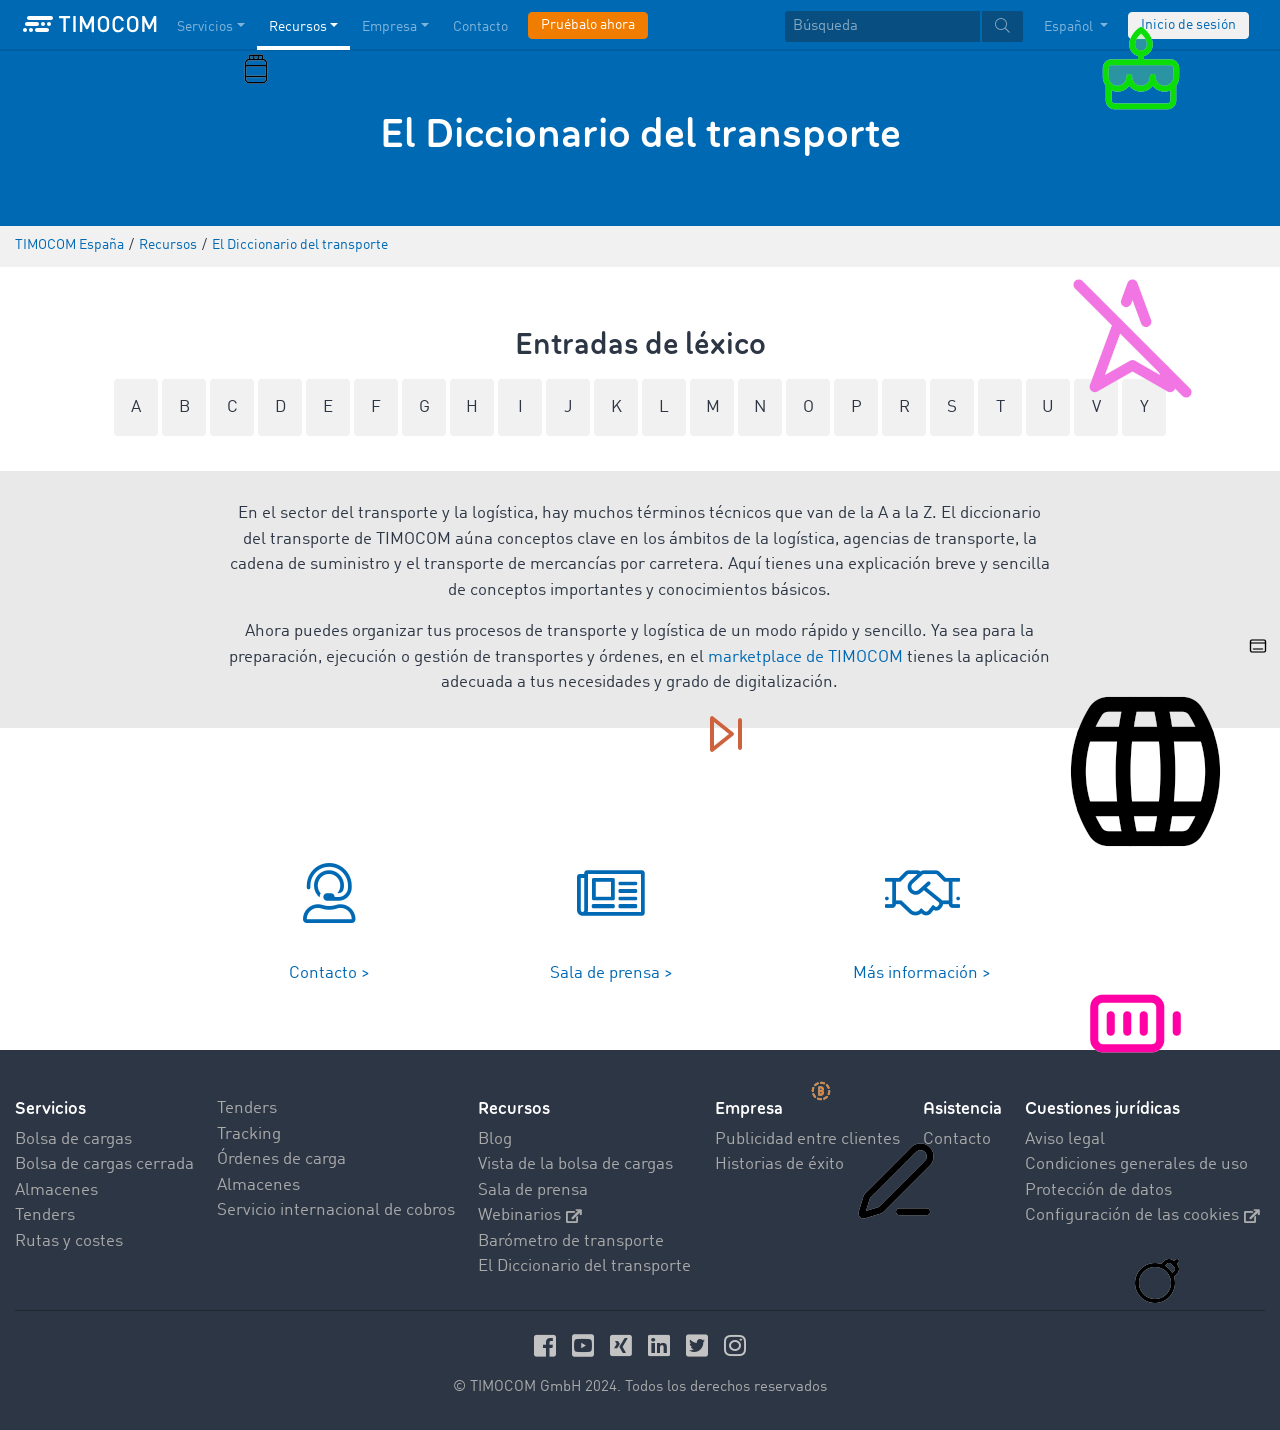  What do you see at coordinates (1135, 1023) in the screenshot?
I see `indicates device battery is fully charged` at bounding box center [1135, 1023].